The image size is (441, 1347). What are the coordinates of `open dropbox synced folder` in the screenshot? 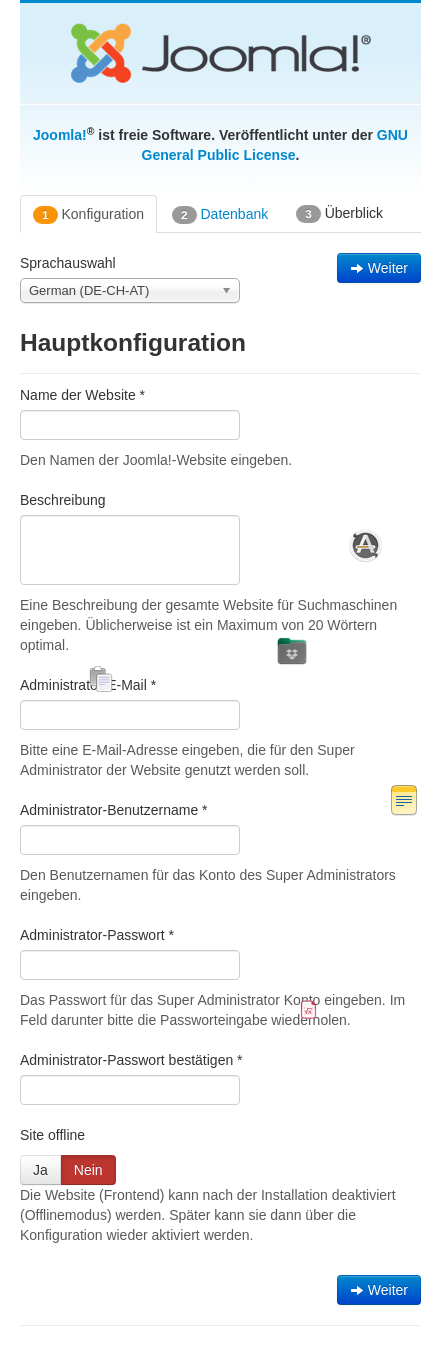 It's located at (292, 651).